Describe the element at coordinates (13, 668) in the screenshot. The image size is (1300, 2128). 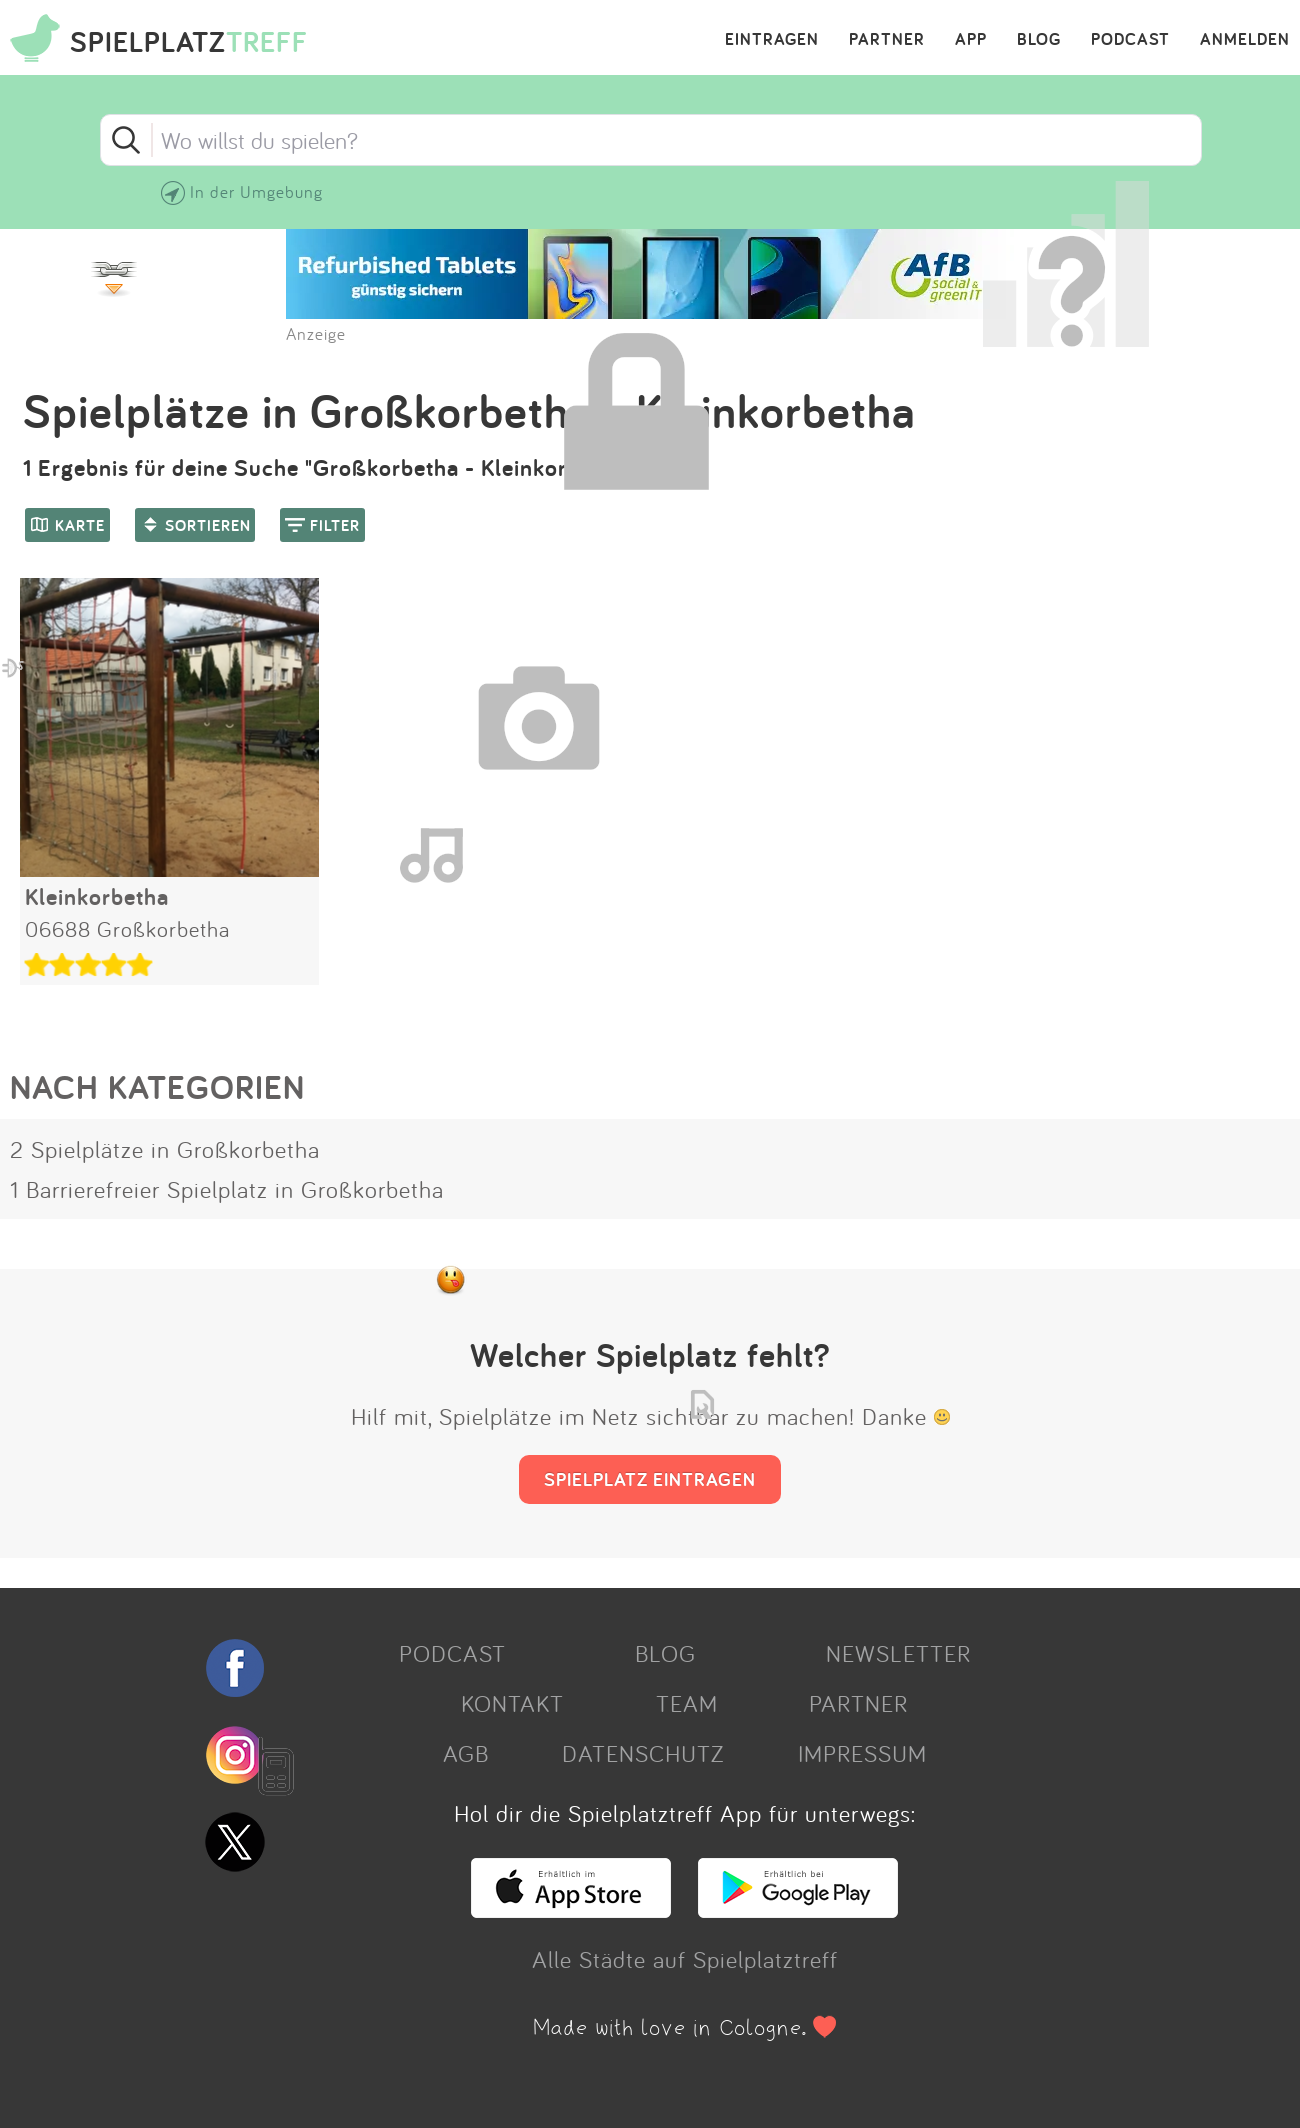
I see `access online accounts settings` at that location.